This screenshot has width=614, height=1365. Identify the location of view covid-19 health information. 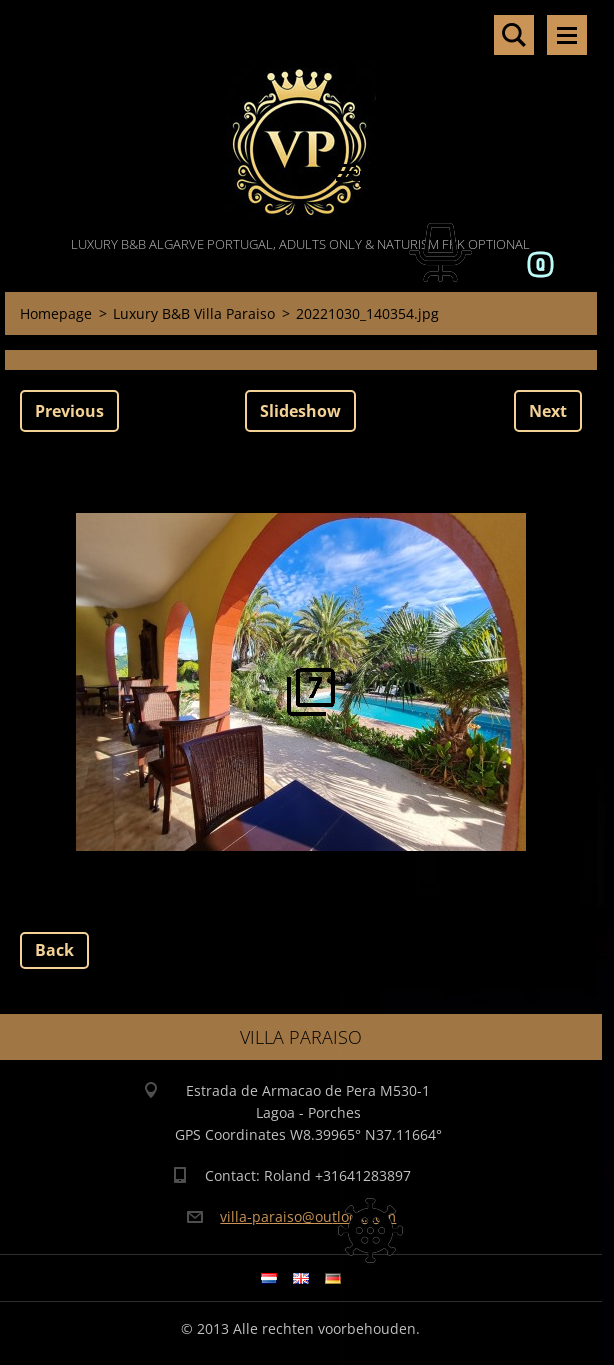
(370, 1230).